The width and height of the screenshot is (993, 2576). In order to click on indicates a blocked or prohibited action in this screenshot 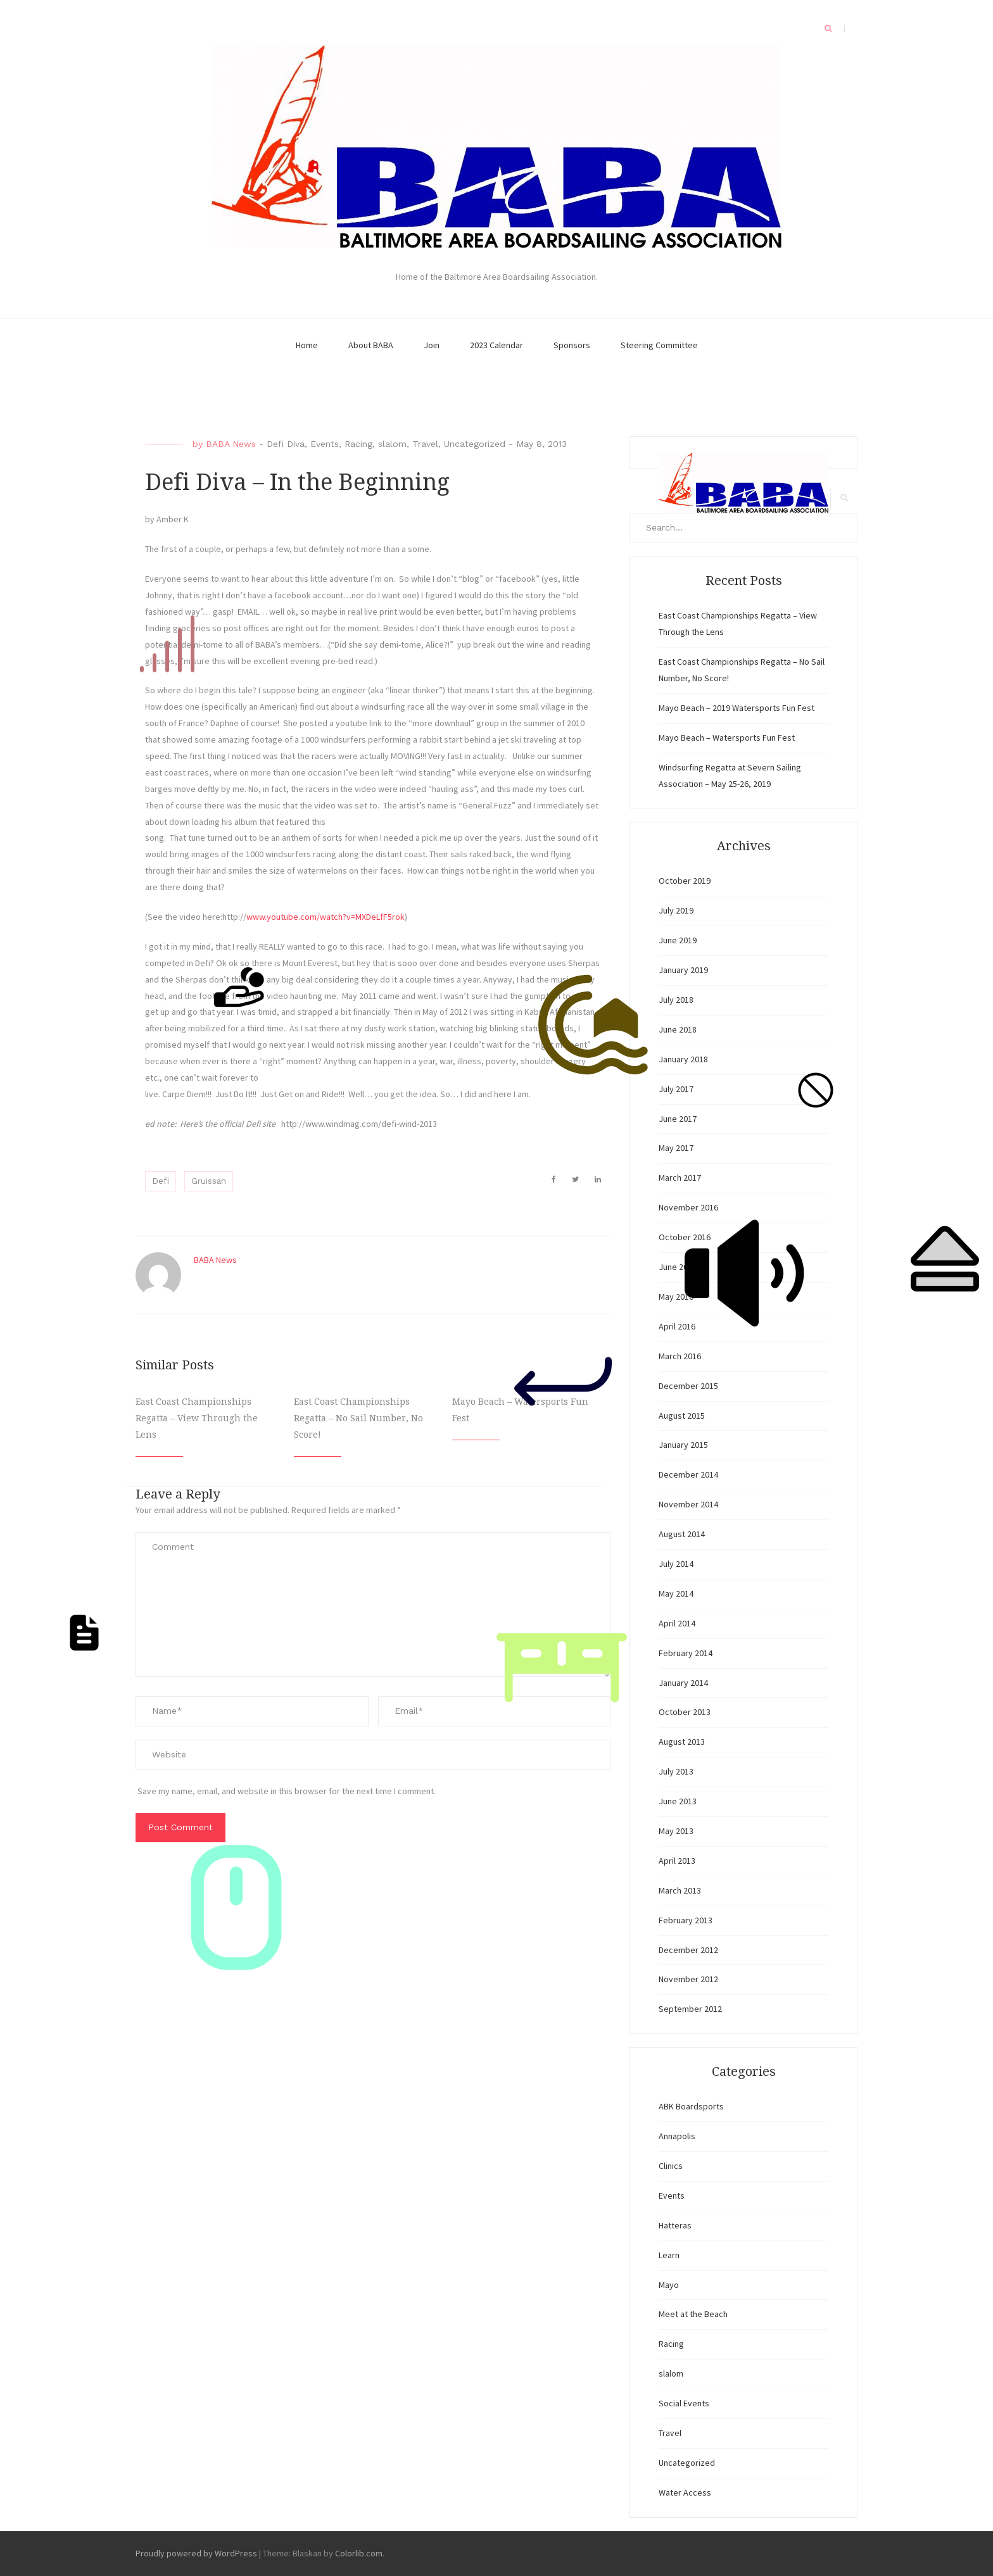, I will do `click(816, 1090)`.